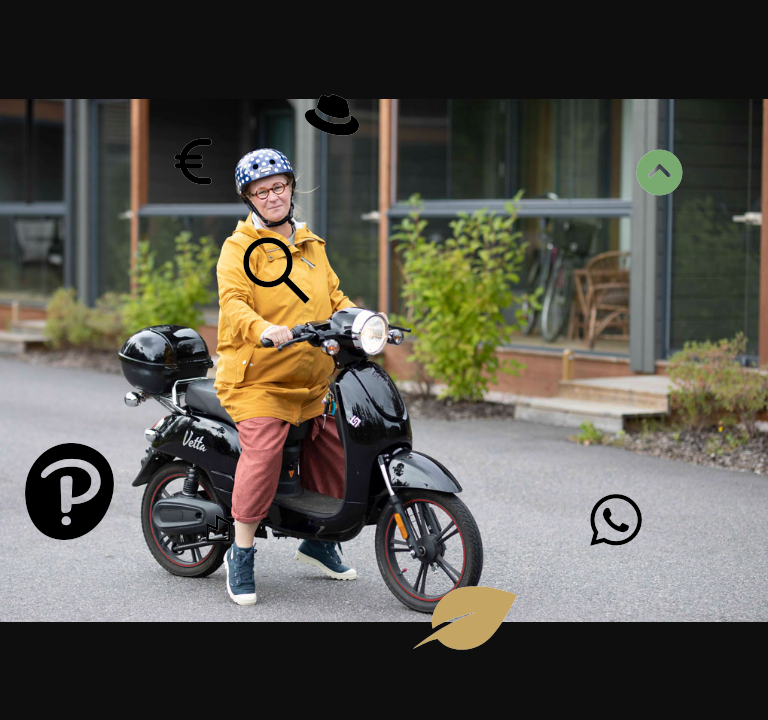 This screenshot has height=720, width=768. What do you see at coordinates (276, 270) in the screenshot?
I see `sistrix SEO tool logo` at bounding box center [276, 270].